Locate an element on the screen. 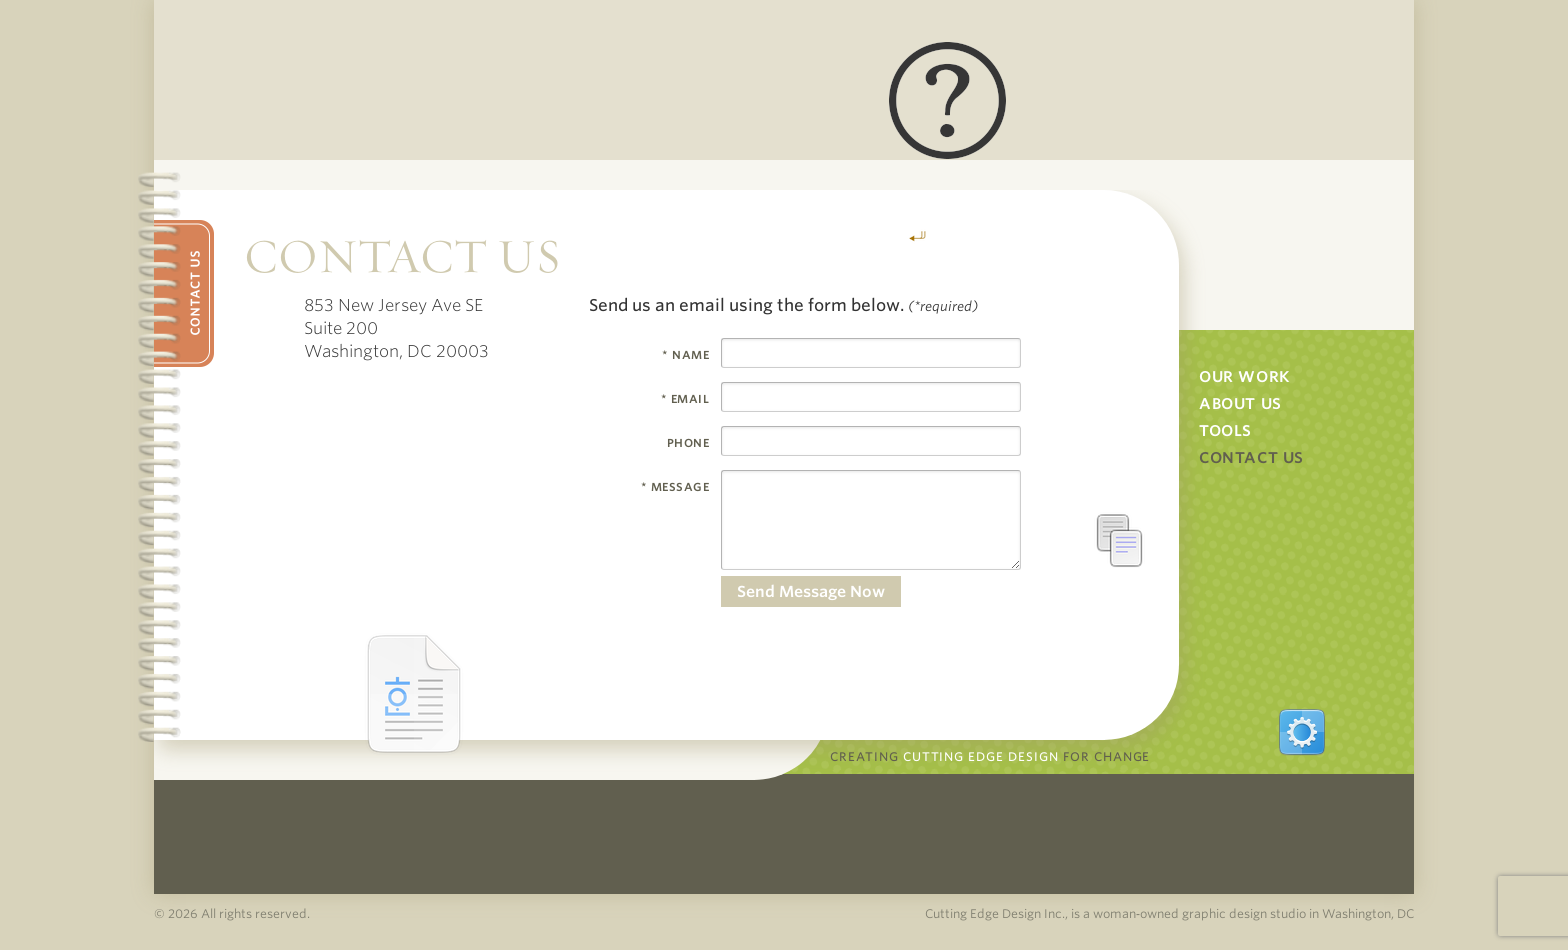 The height and width of the screenshot is (950, 1568). copy selected content to clipboard is located at coordinates (1119, 540).